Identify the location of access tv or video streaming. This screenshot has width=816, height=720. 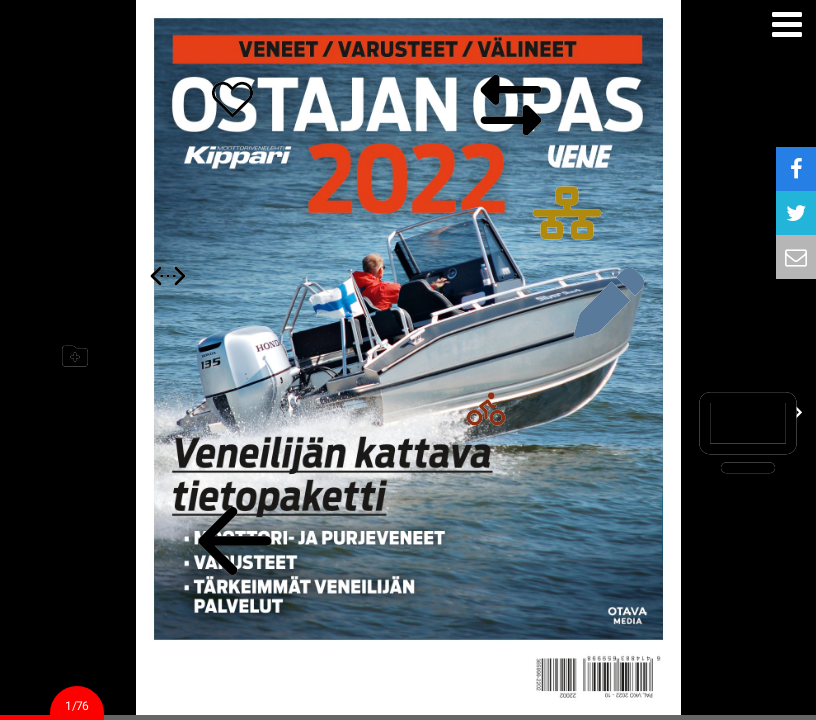
(748, 430).